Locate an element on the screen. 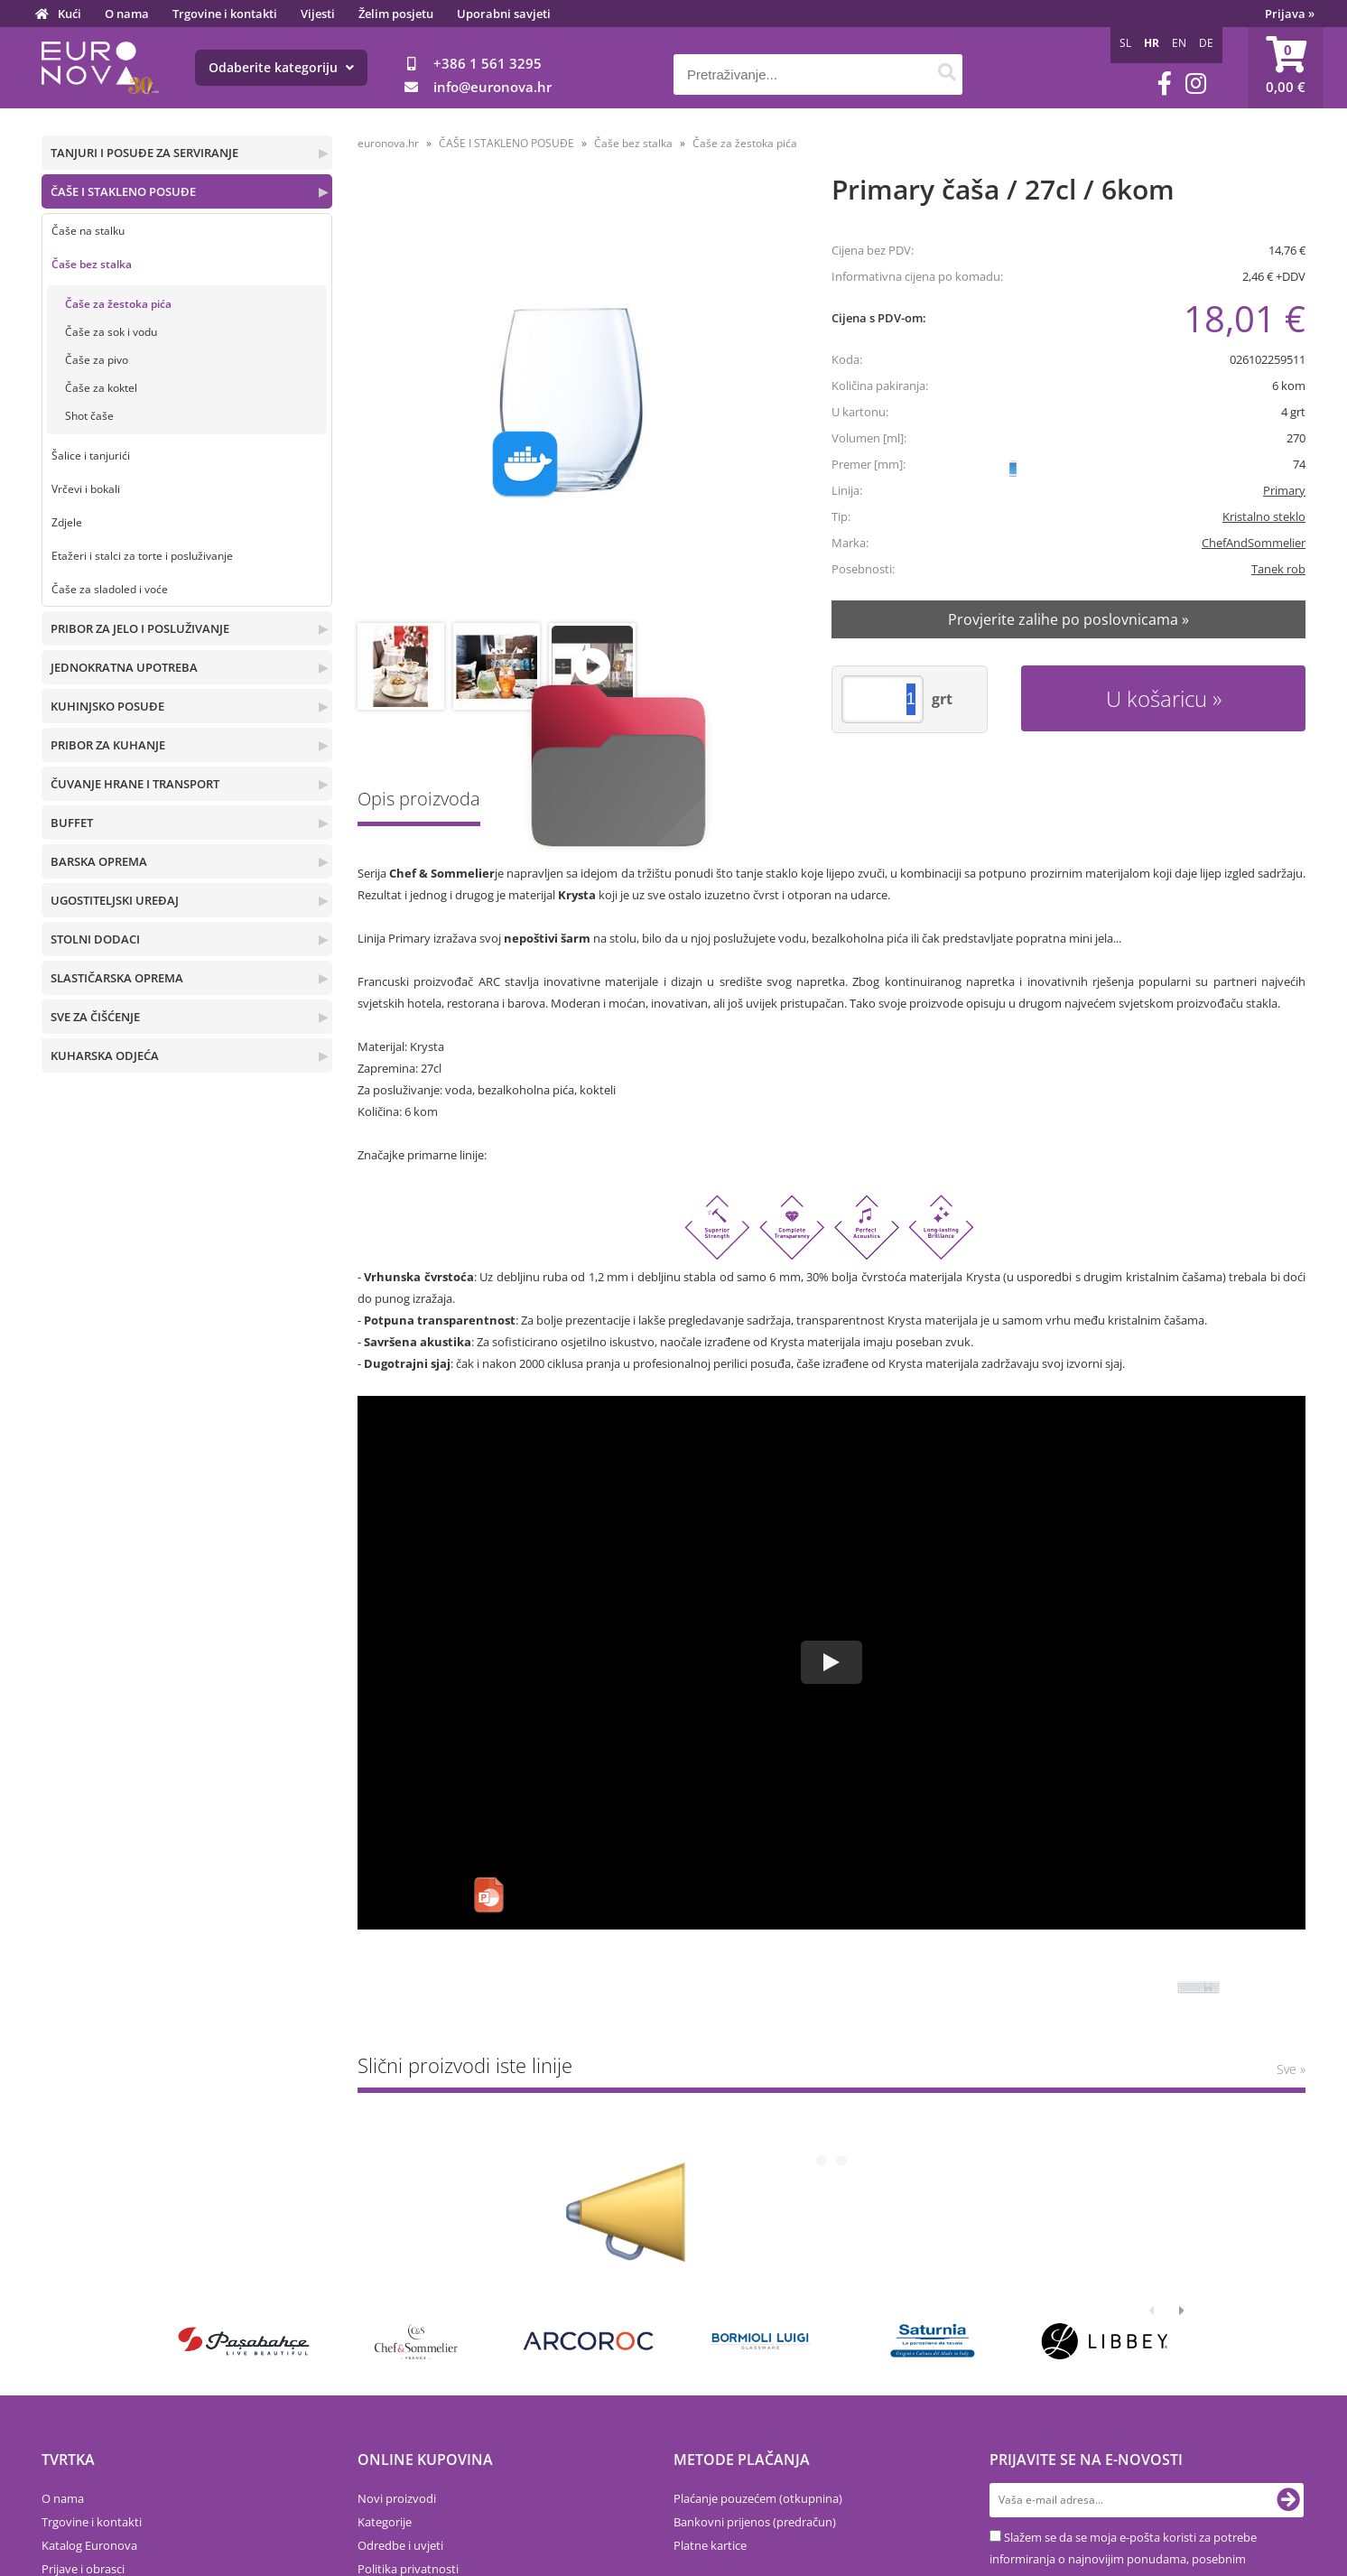 The image size is (1347, 2576). connect a bluetooth keyboard is located at coordinates (1198, 1986).